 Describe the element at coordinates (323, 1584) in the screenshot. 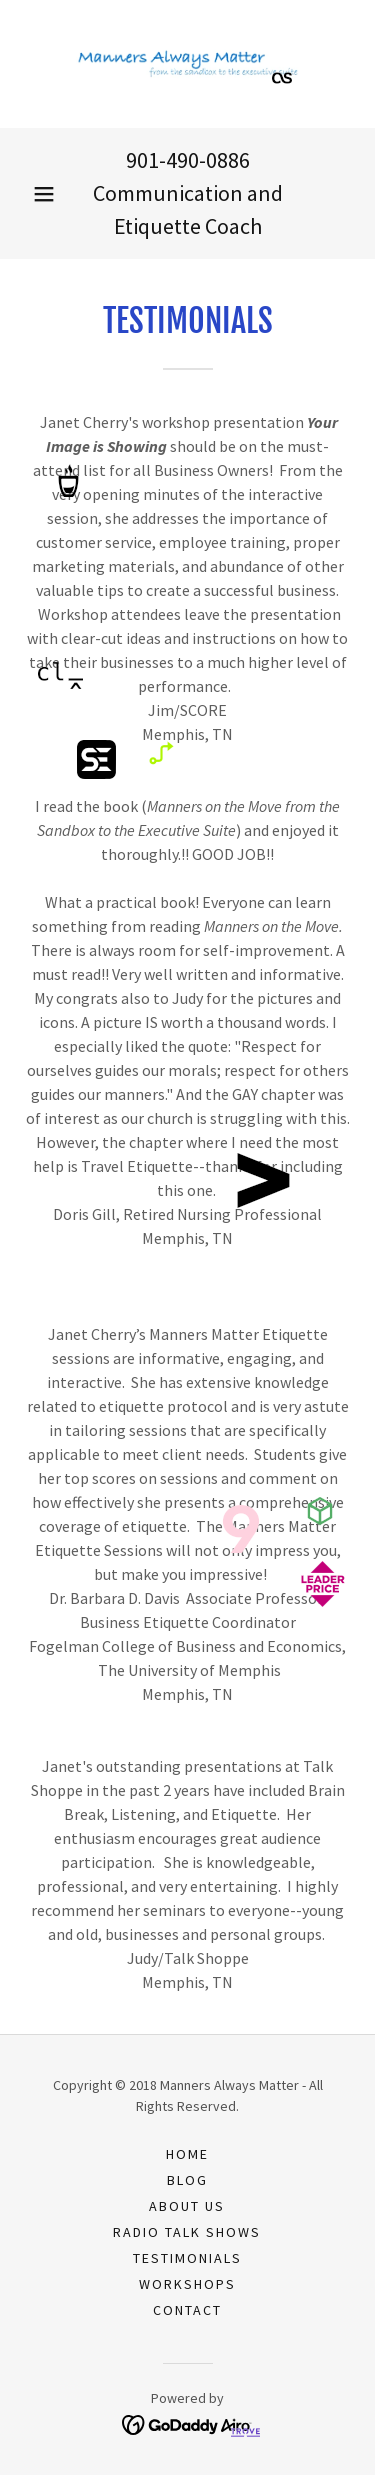

I see `leader price brand logo` at that location.